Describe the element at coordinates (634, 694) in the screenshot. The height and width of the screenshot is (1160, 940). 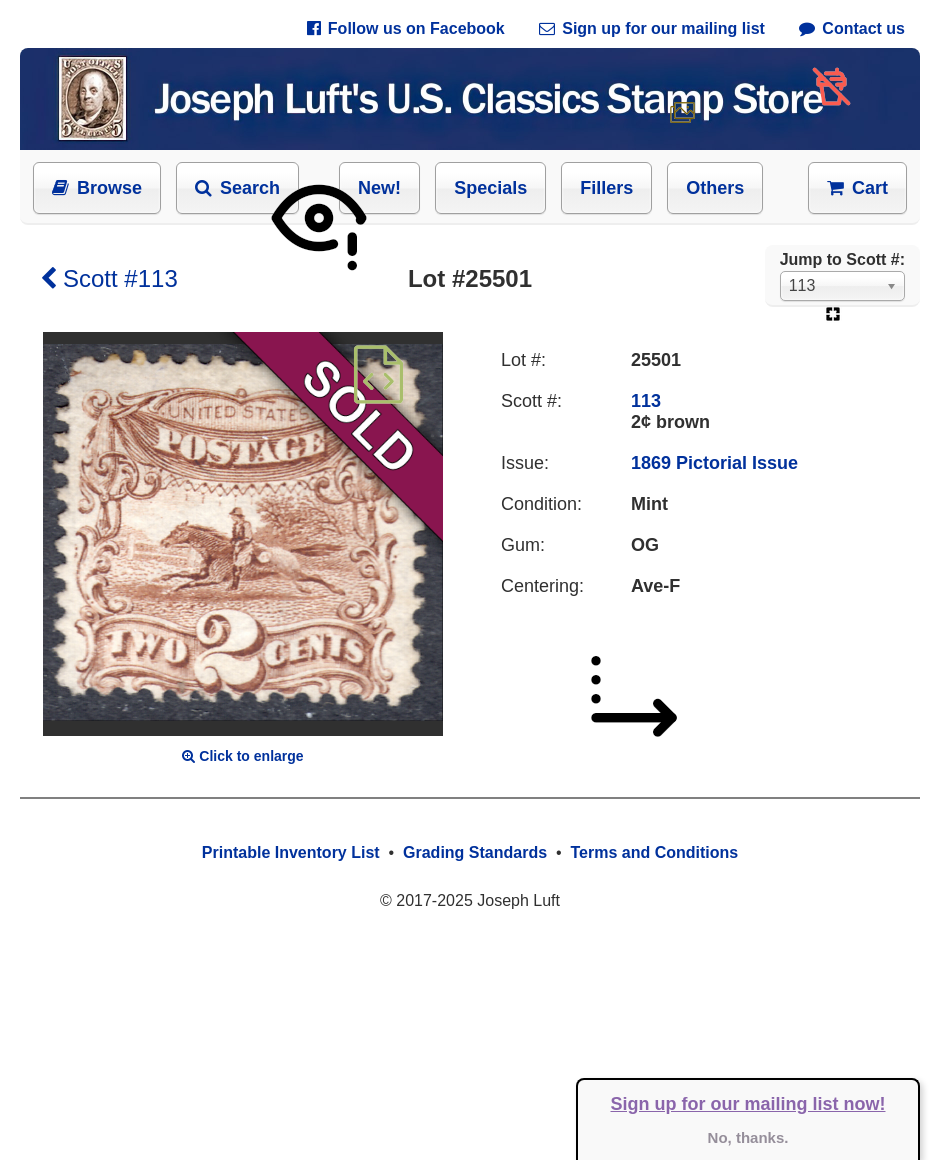
I see `set or view the x-axis in a chart or graph` at that location.